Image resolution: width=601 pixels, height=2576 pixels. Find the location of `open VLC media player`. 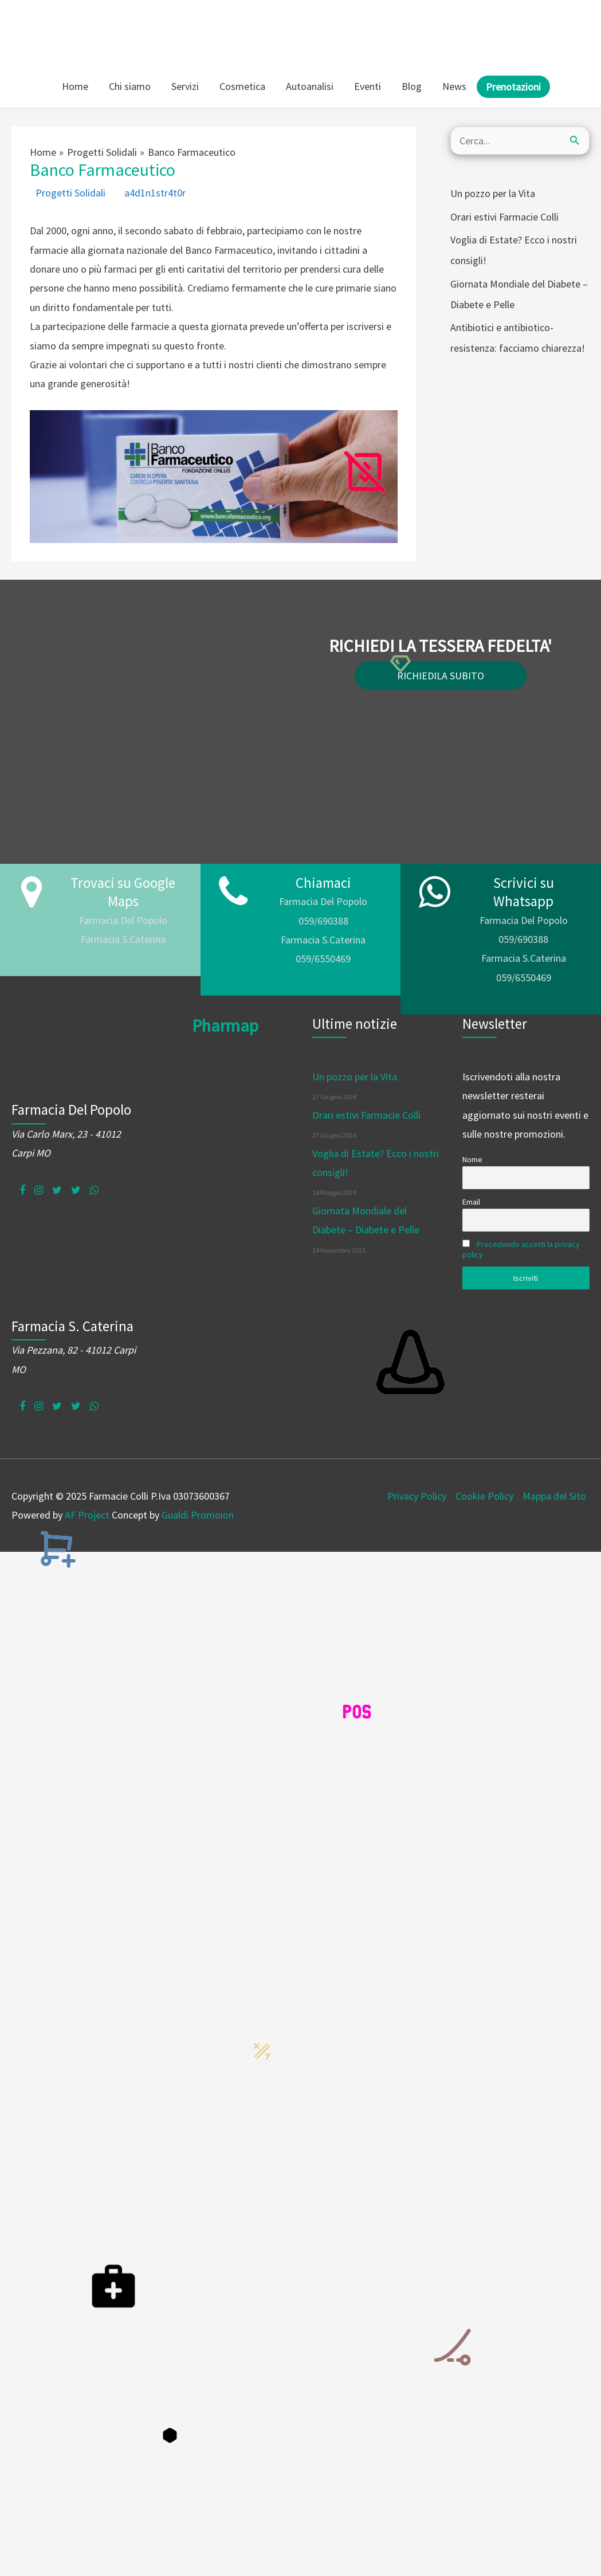

open VLC media player is located at coordinates (410, 1363).